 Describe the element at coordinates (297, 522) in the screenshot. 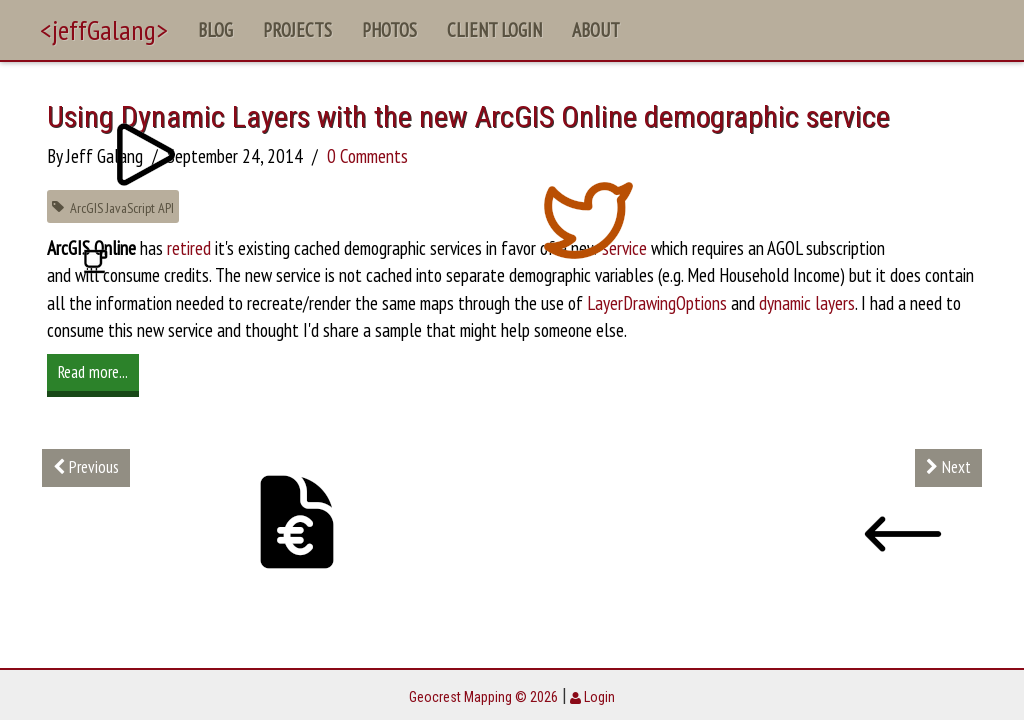

I see `view euro currency document` at that location.